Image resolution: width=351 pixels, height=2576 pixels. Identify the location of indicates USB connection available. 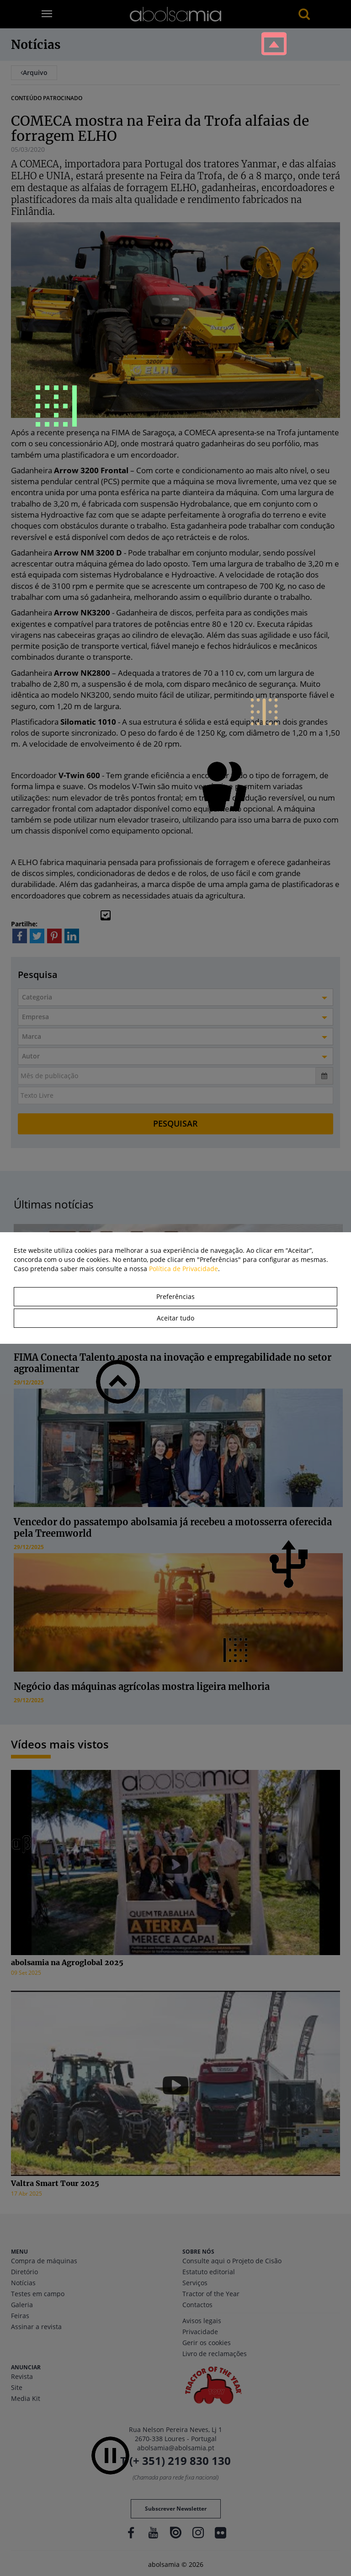
(288, 1564).